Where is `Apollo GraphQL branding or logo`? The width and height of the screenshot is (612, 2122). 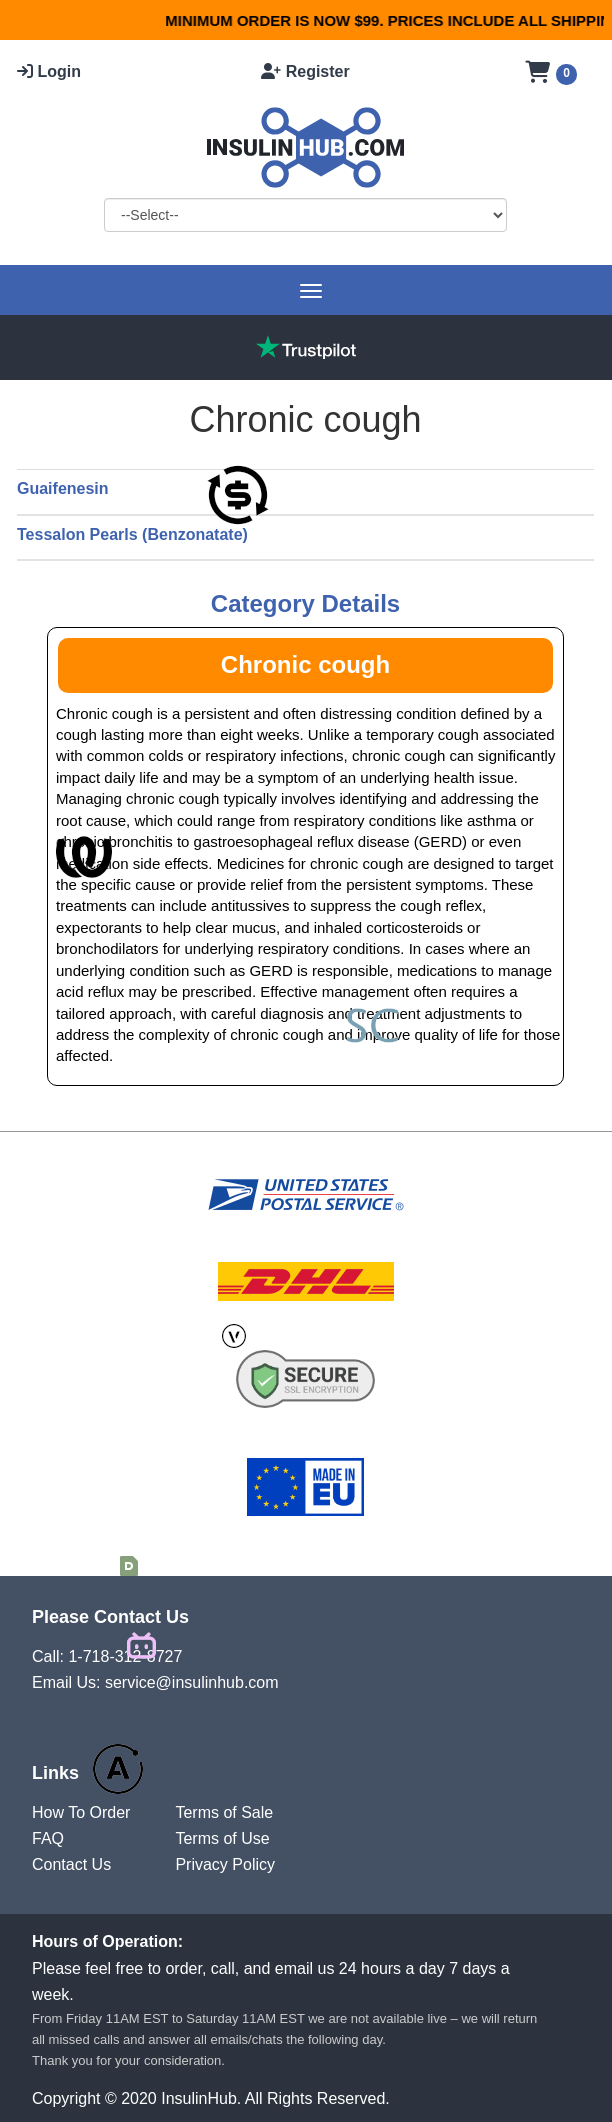 Apollo GraphQL branding or logo is located at coordinates (118, 1769).